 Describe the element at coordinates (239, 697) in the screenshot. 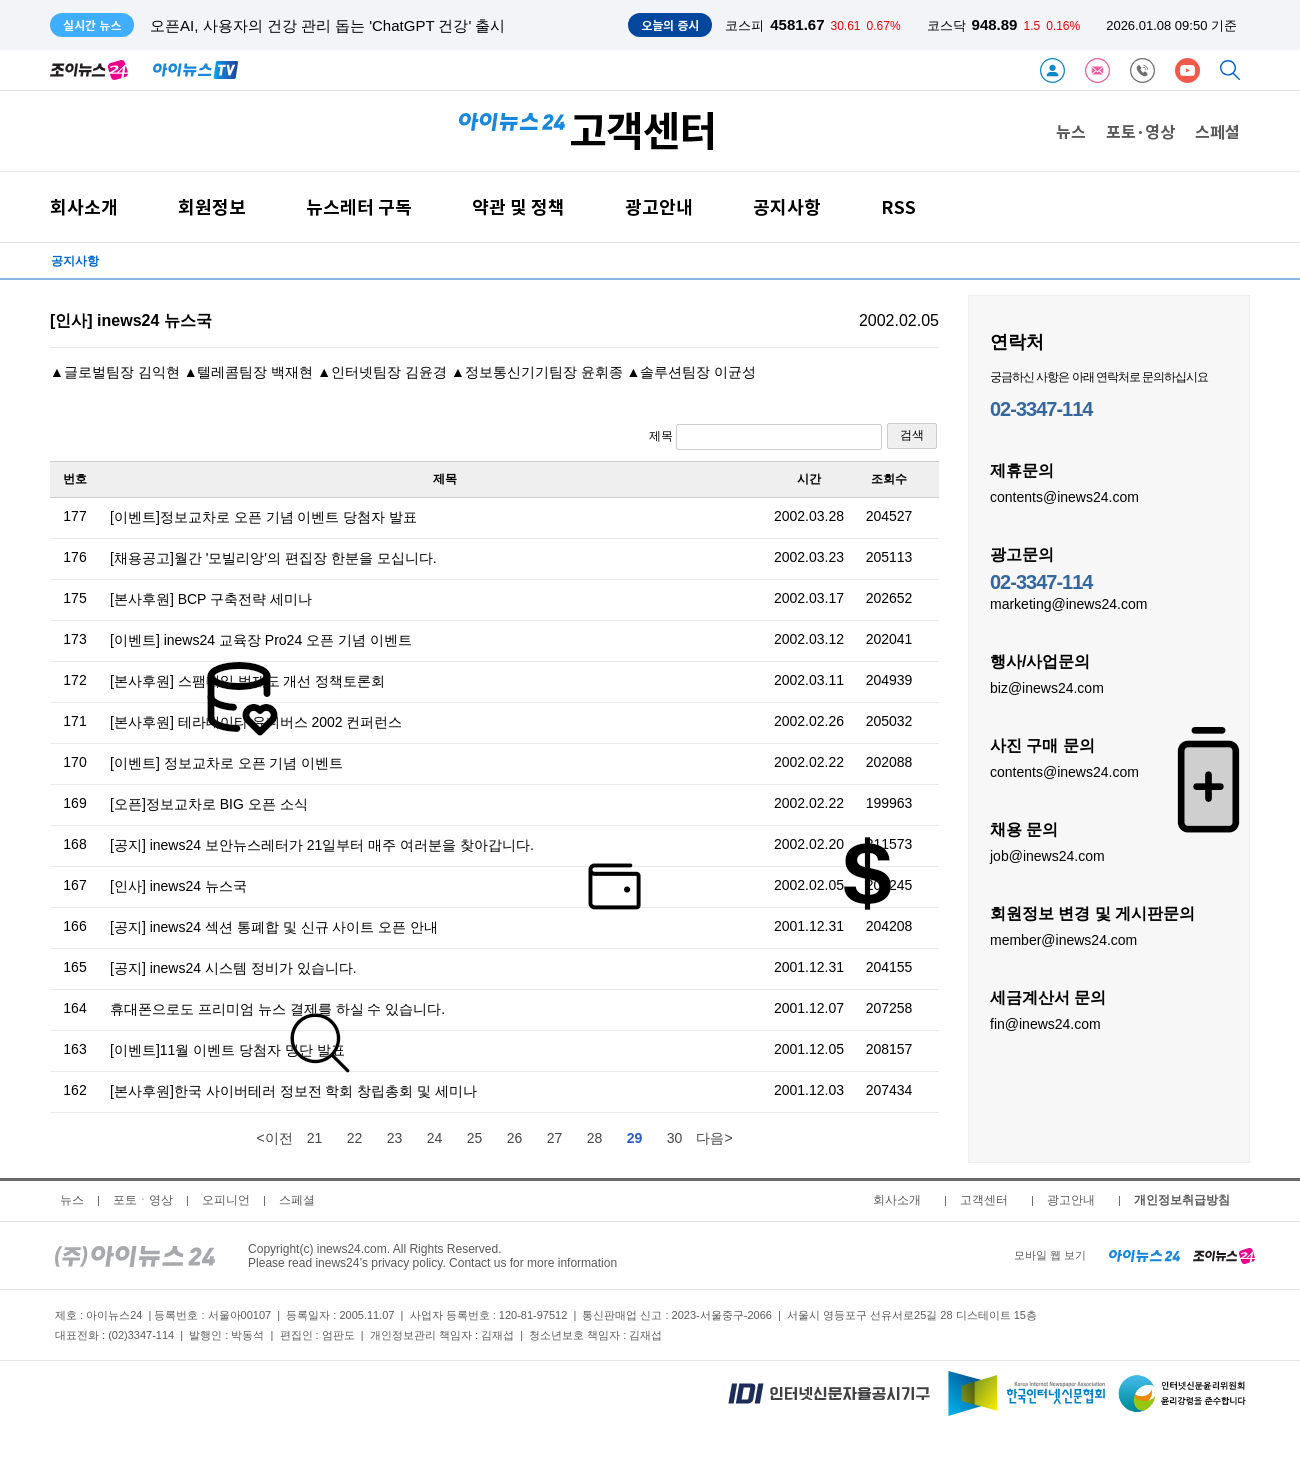

I see `add database to favorites` at that location.